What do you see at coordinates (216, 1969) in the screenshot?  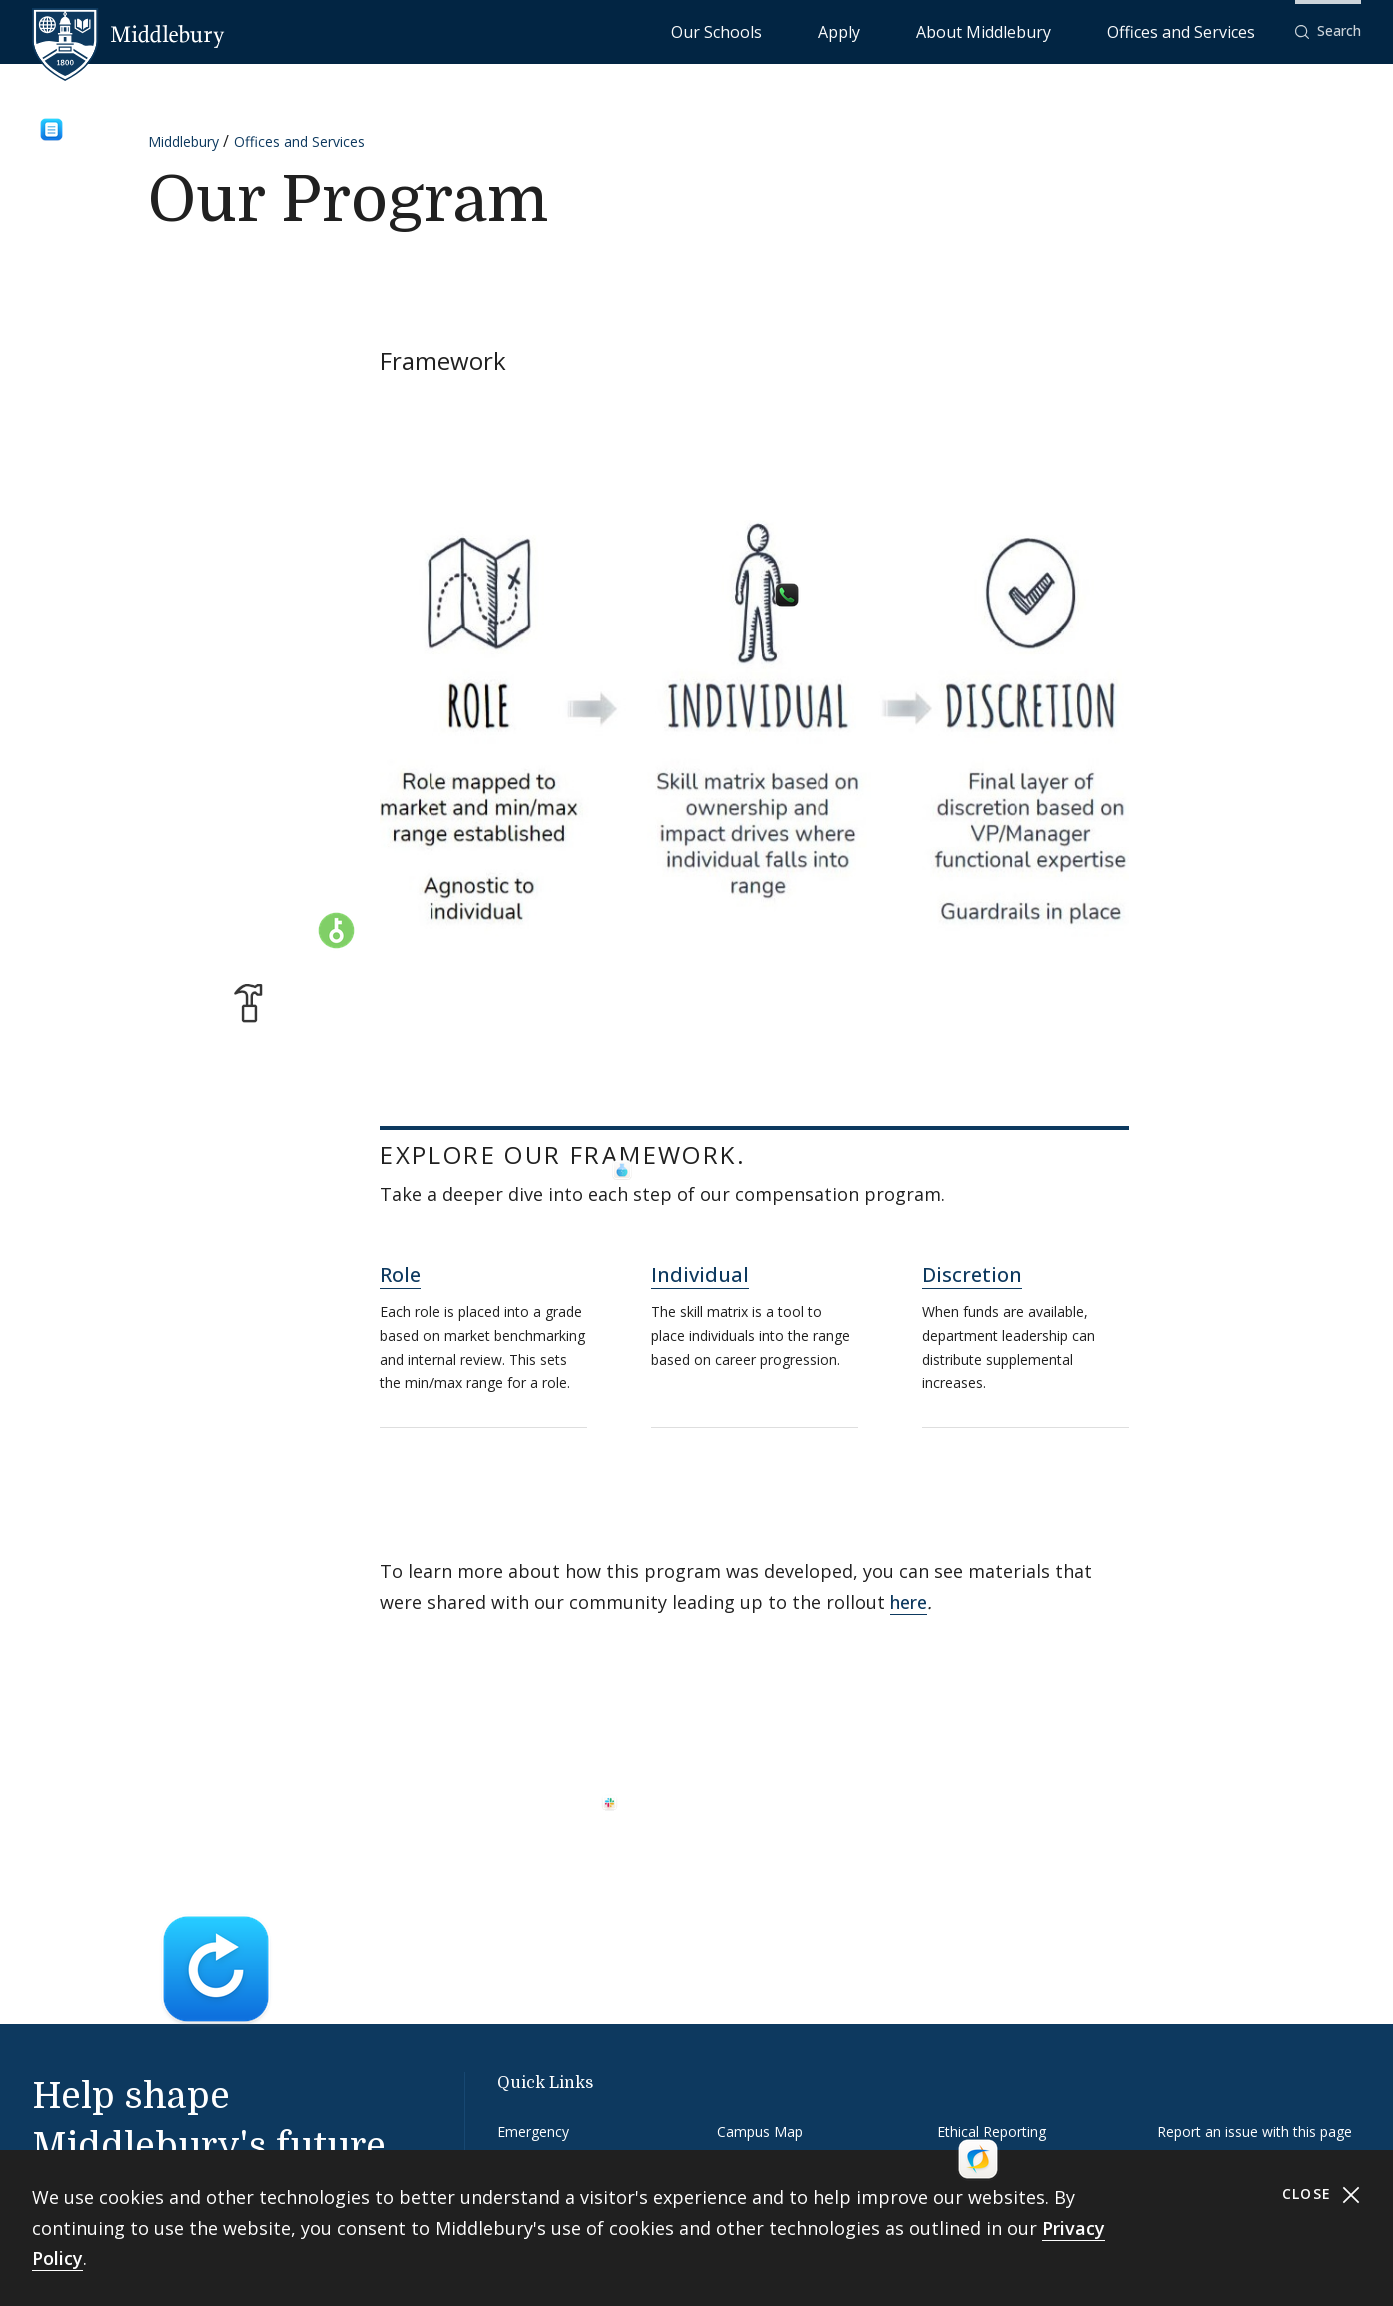 I see `restart the system or application` at bounding box center [216, 1969].